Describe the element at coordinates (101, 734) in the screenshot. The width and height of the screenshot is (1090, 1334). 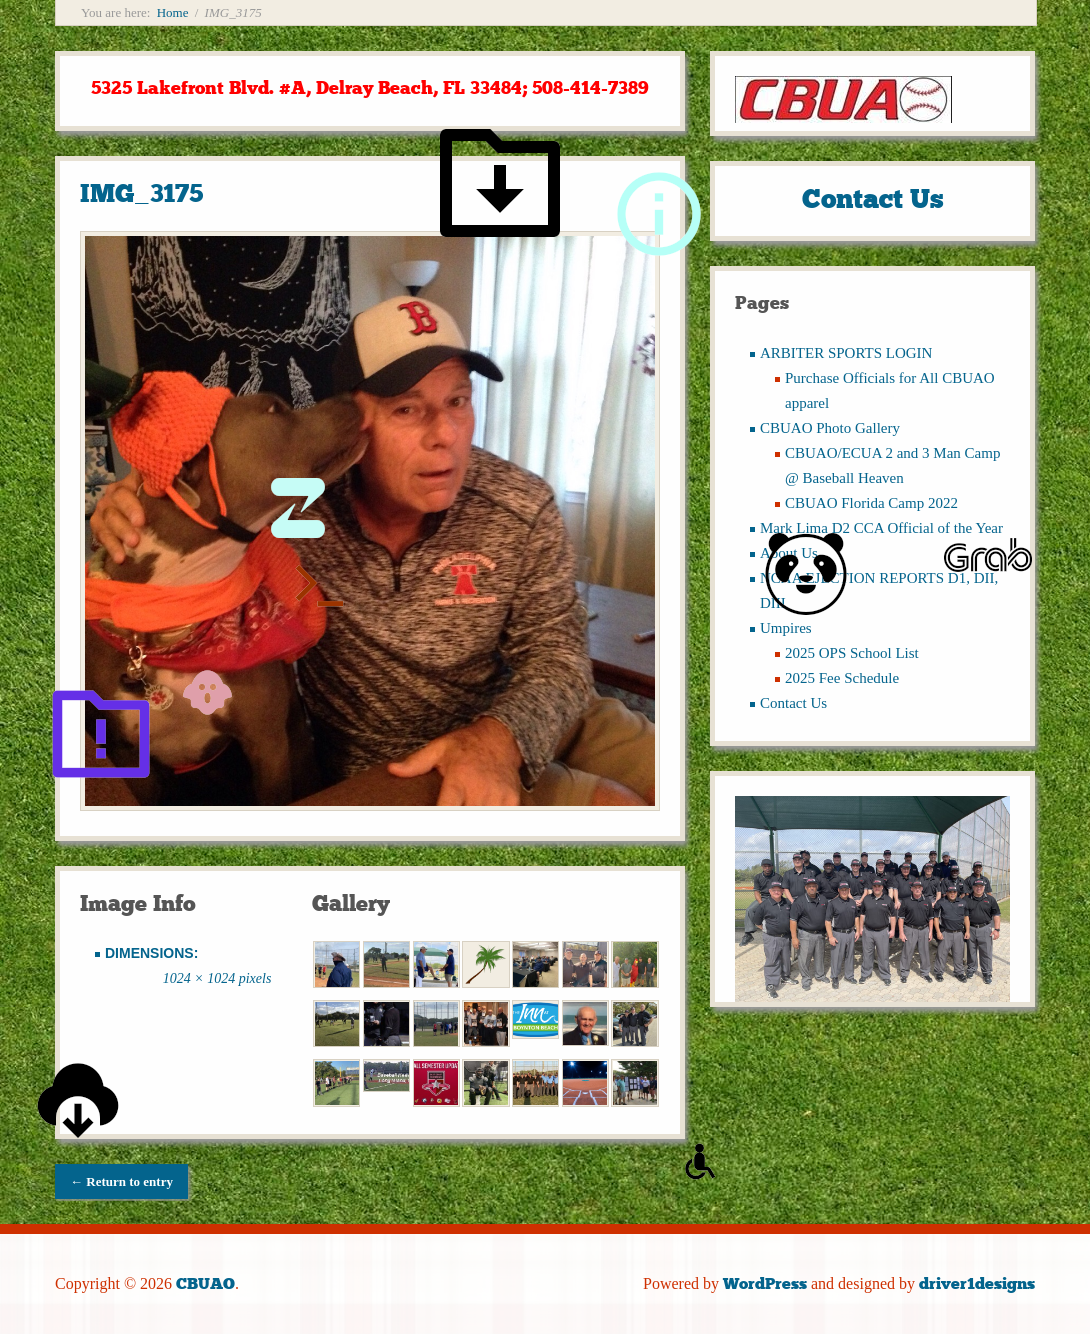
I see `folder contains items that need attention` at that location.